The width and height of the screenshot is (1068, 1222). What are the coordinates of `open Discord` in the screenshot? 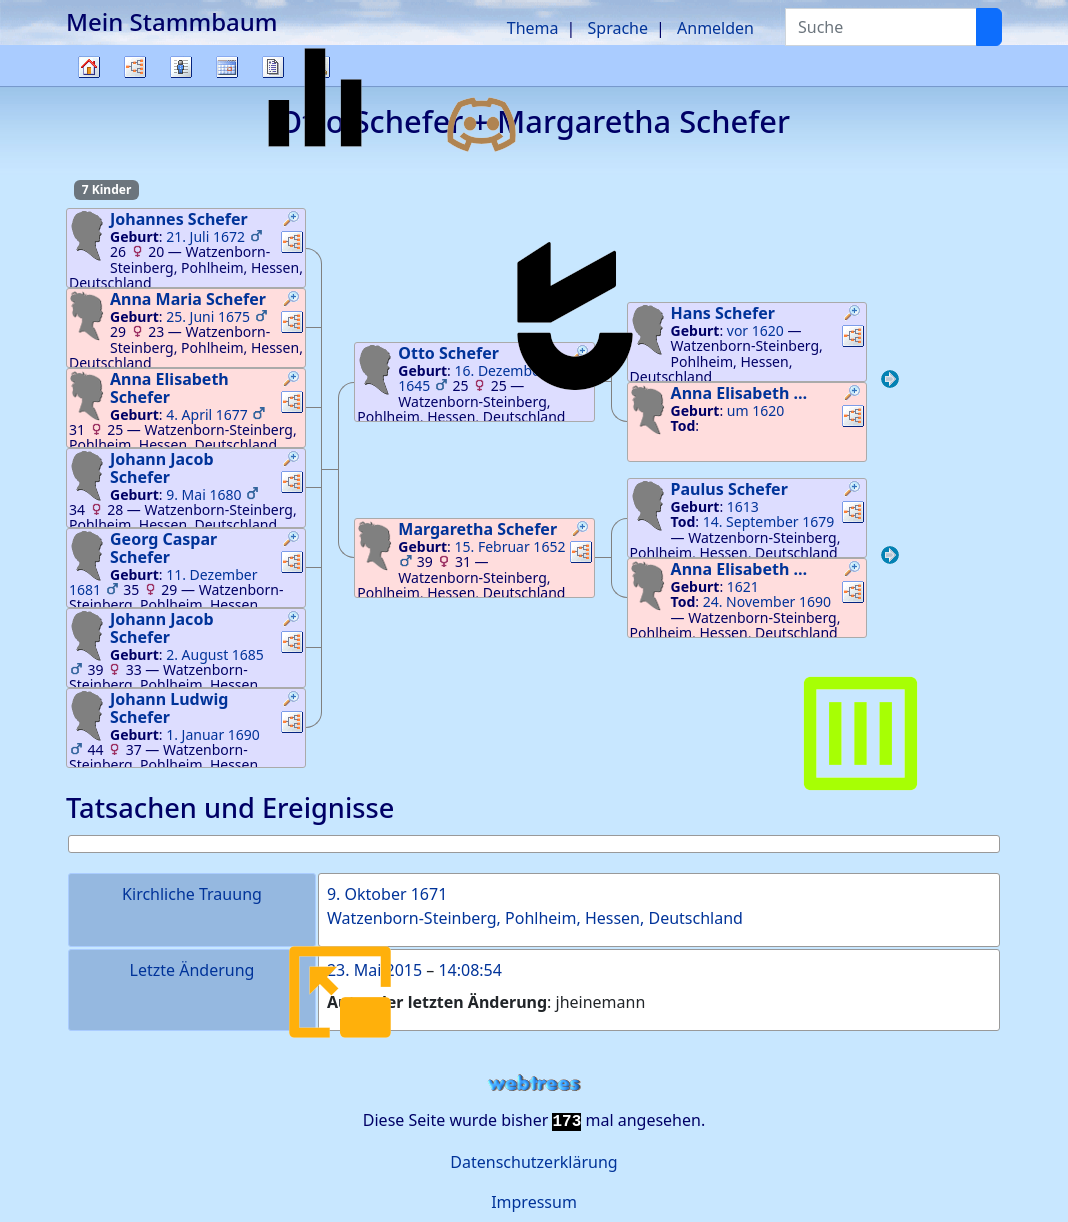 It's located at (481, 124).